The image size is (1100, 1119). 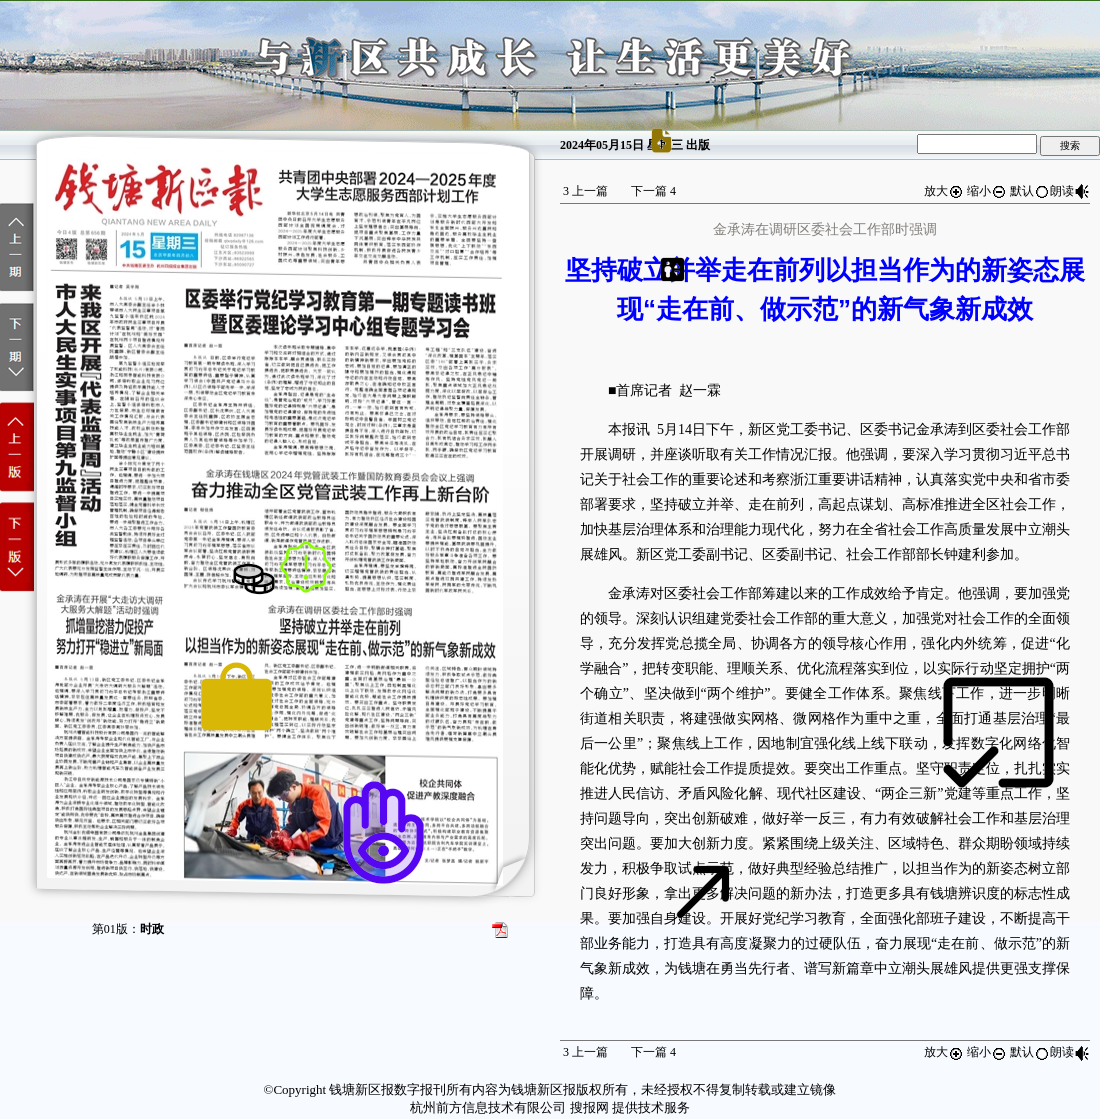 What do you see at coordinates (236, 700) in the screenshot?
I see `view your shopping bag` at bounding box center [236, 700].